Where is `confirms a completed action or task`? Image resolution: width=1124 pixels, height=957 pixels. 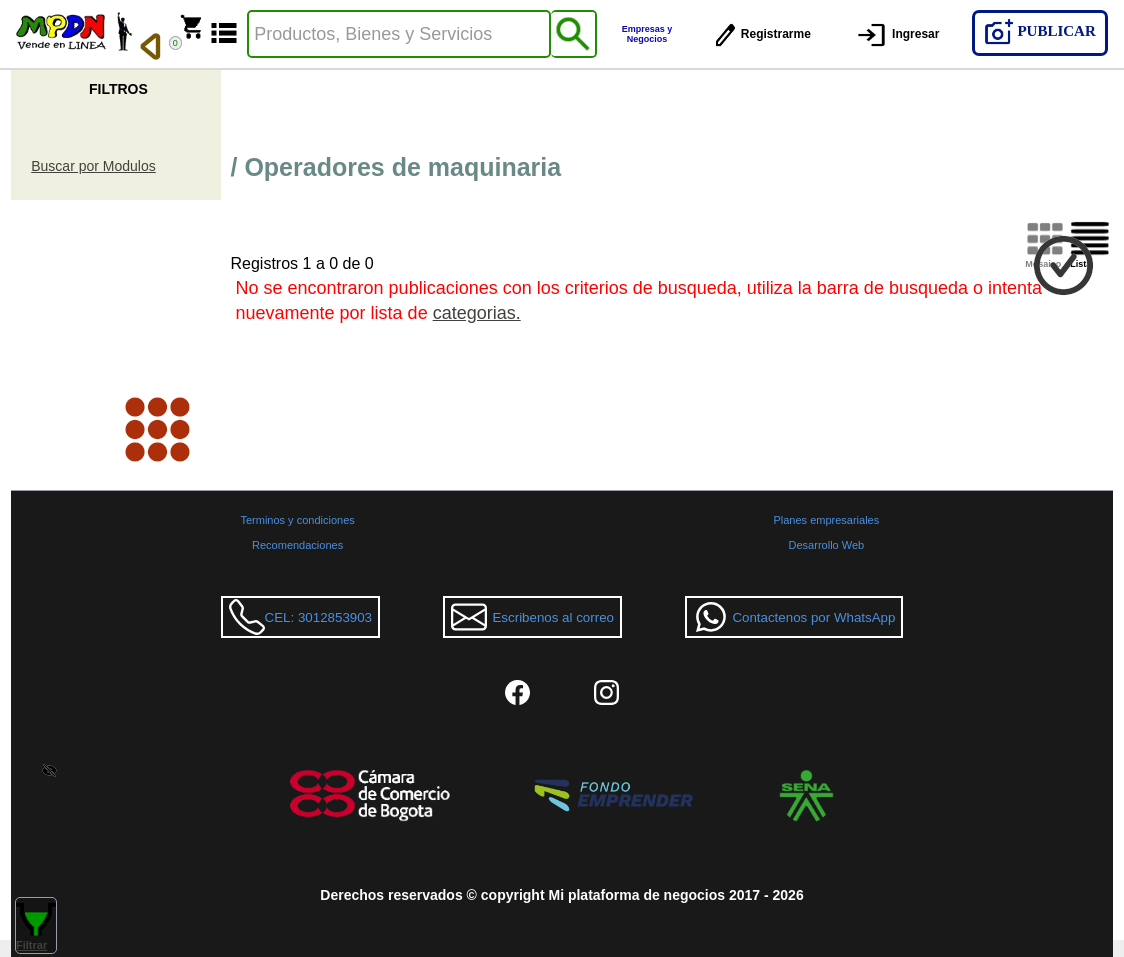 confirms a completed action or task is located at coordinates (1063, 265).